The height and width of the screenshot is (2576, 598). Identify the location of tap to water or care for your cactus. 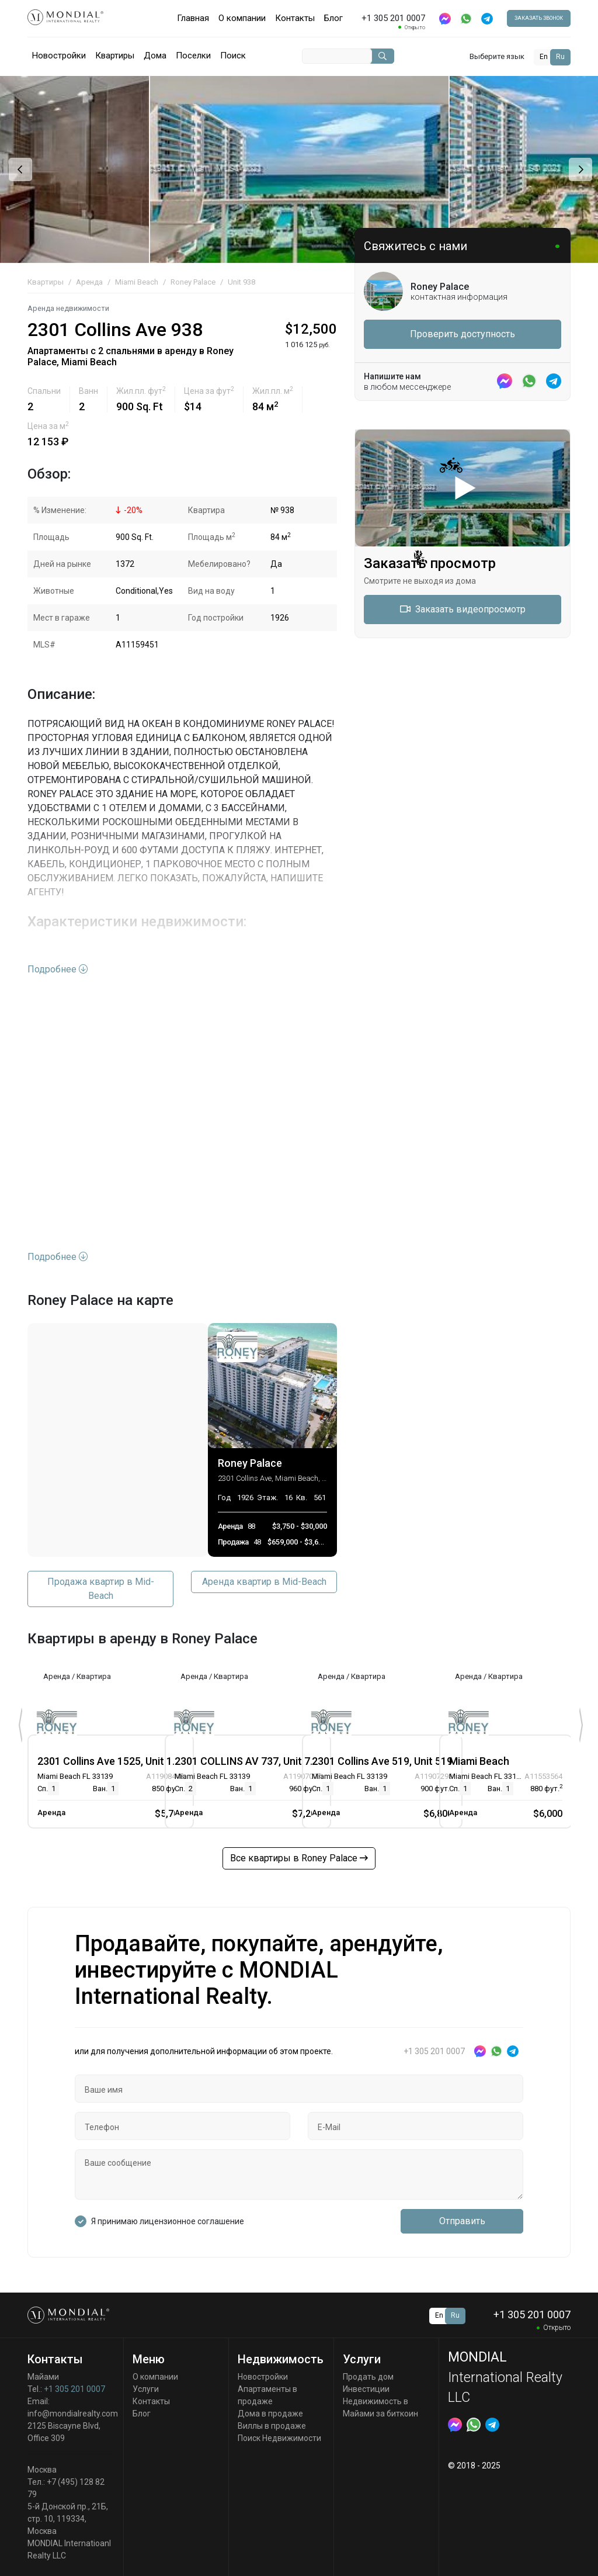
(420, 558).